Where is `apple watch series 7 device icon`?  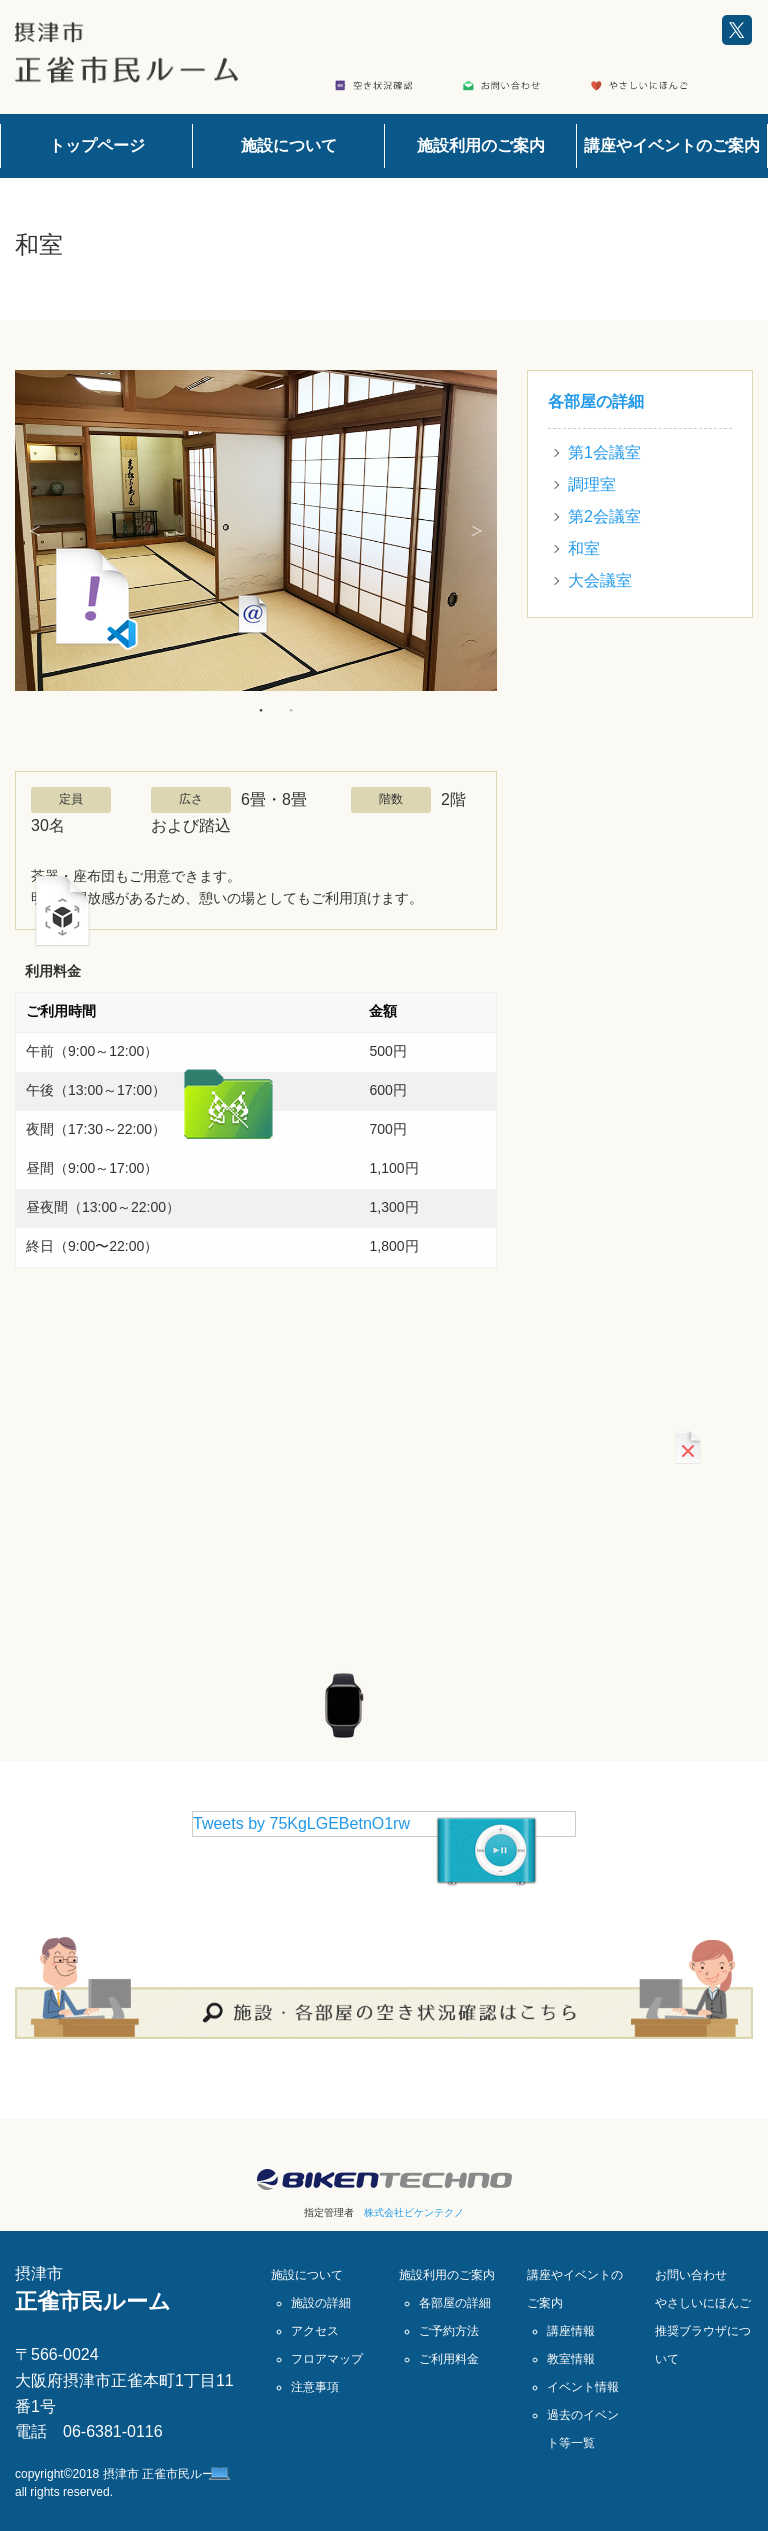
apple watch series 7 device icon is located at coordinates (343, 1705).